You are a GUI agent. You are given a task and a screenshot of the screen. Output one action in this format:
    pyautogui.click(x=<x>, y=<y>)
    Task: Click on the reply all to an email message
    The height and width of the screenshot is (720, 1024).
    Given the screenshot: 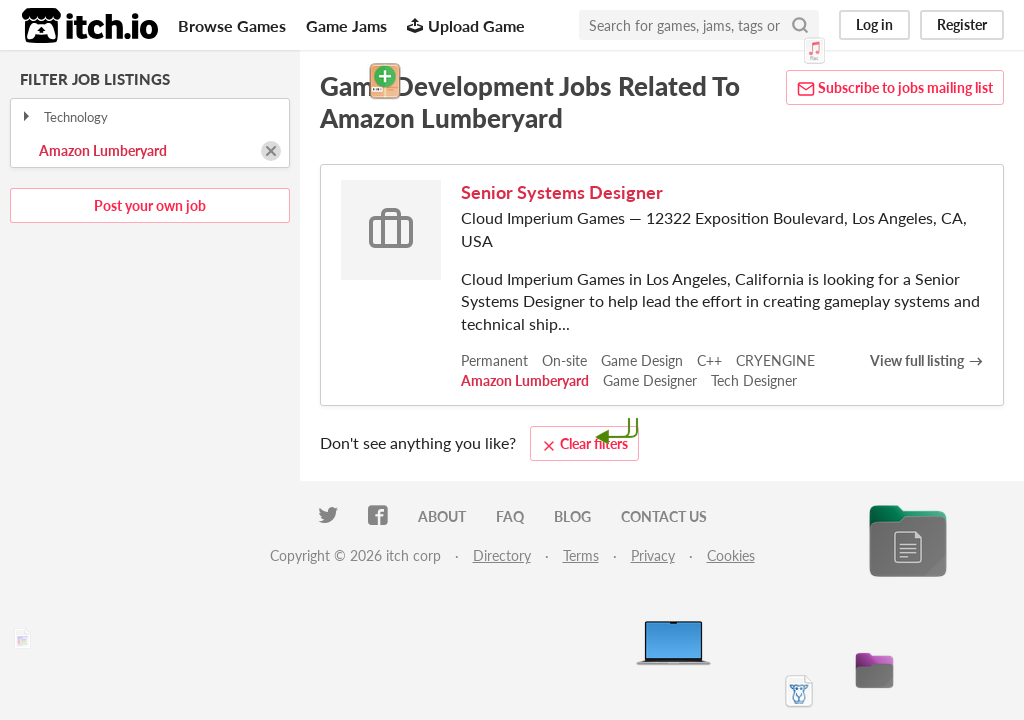 What is the action you would take?
    pyautogui.click(x=616, y=431)
    